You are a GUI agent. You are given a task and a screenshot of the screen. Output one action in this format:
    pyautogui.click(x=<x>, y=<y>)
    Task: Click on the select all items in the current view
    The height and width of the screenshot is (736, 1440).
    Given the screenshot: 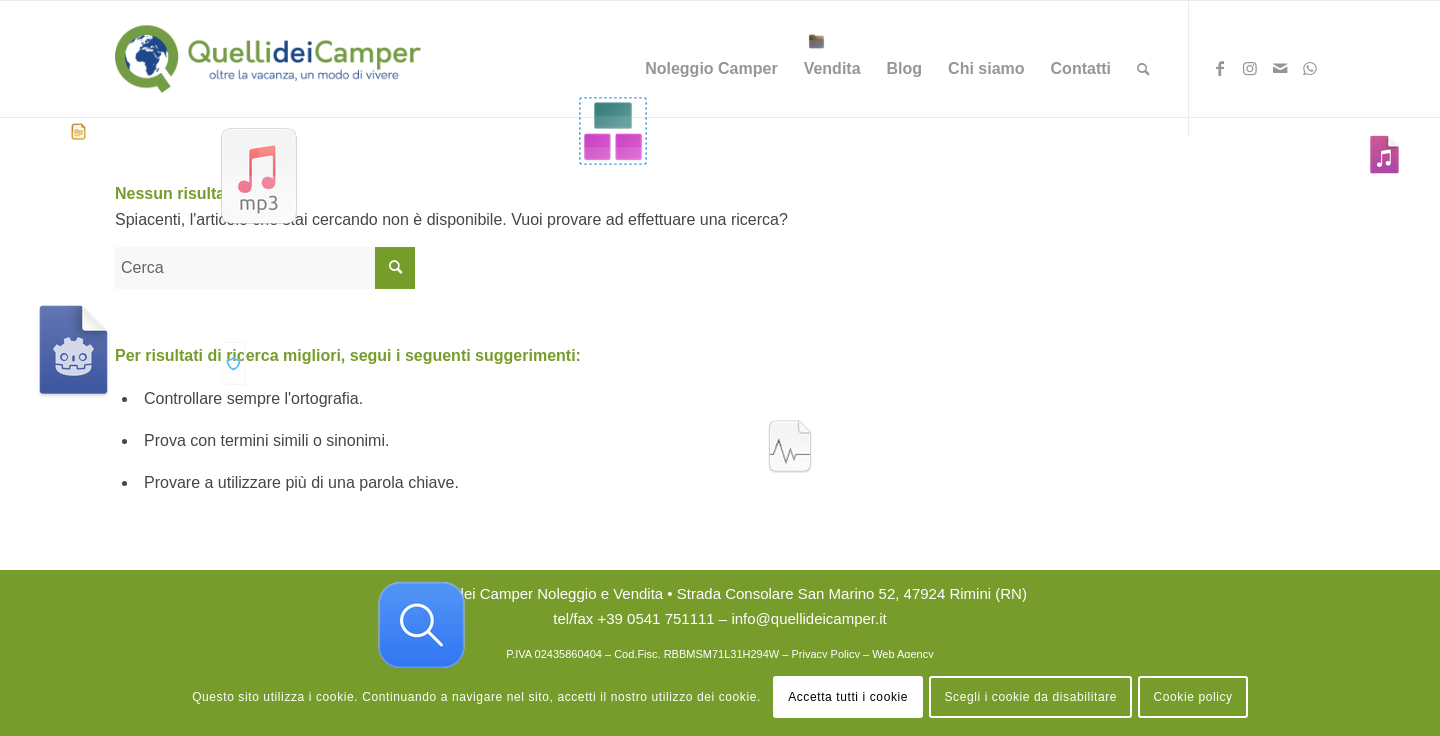 What is the action you would take?
    pyautogui.click(x=613, y=131)
    